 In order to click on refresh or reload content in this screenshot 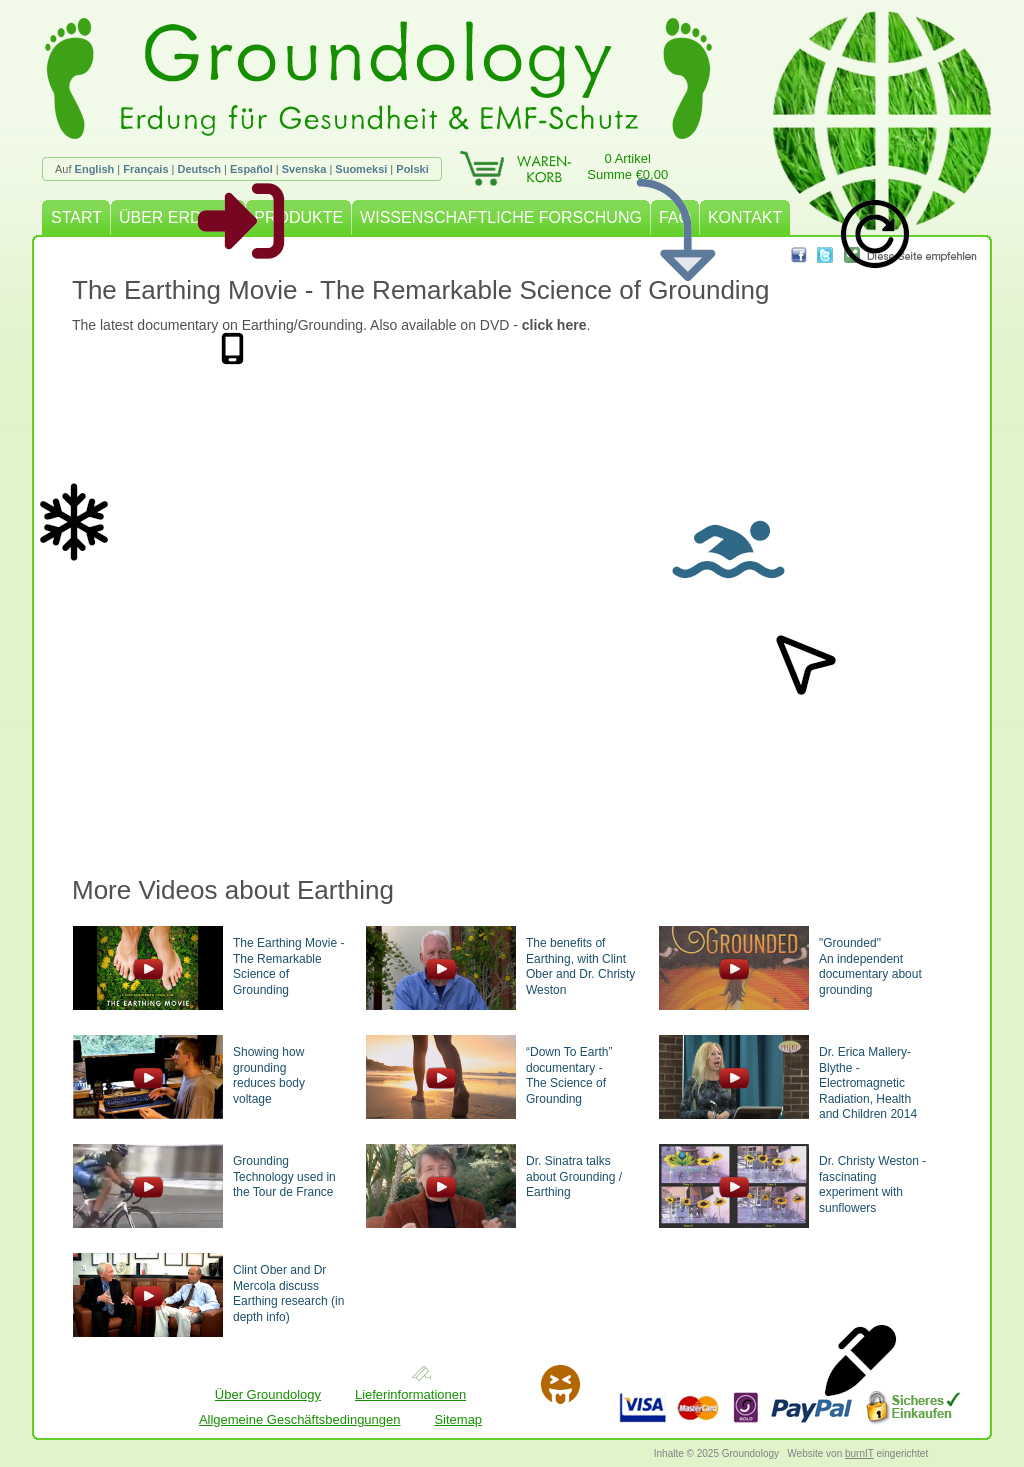, I will do `click(875, 234)`.